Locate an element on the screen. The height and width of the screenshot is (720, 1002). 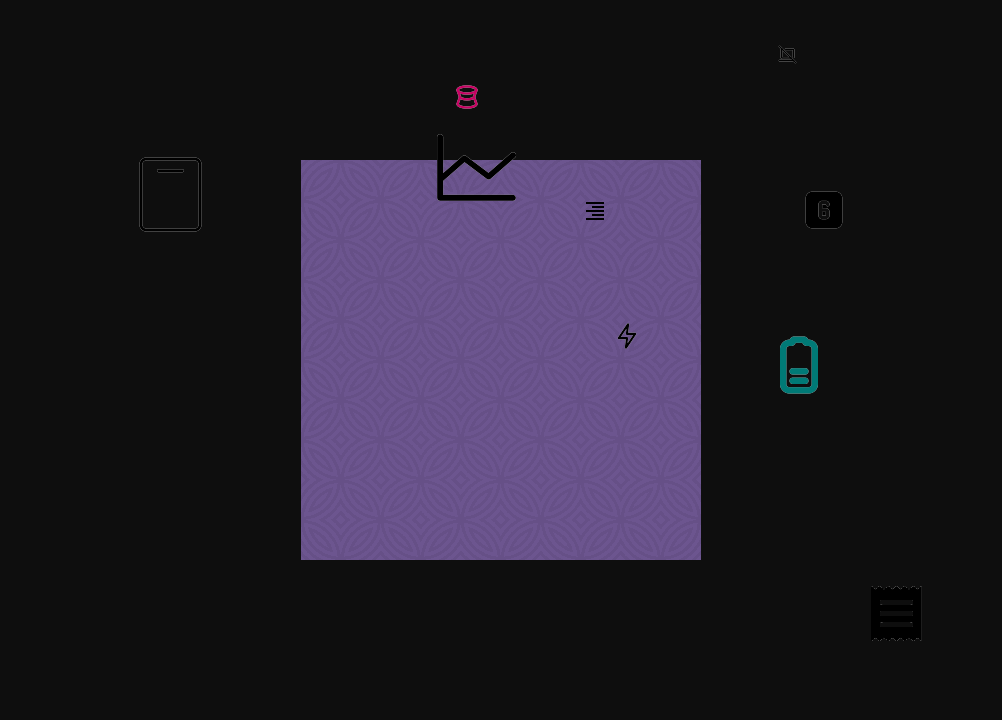
indicates medium battery level is located at coordinates (799, 365).